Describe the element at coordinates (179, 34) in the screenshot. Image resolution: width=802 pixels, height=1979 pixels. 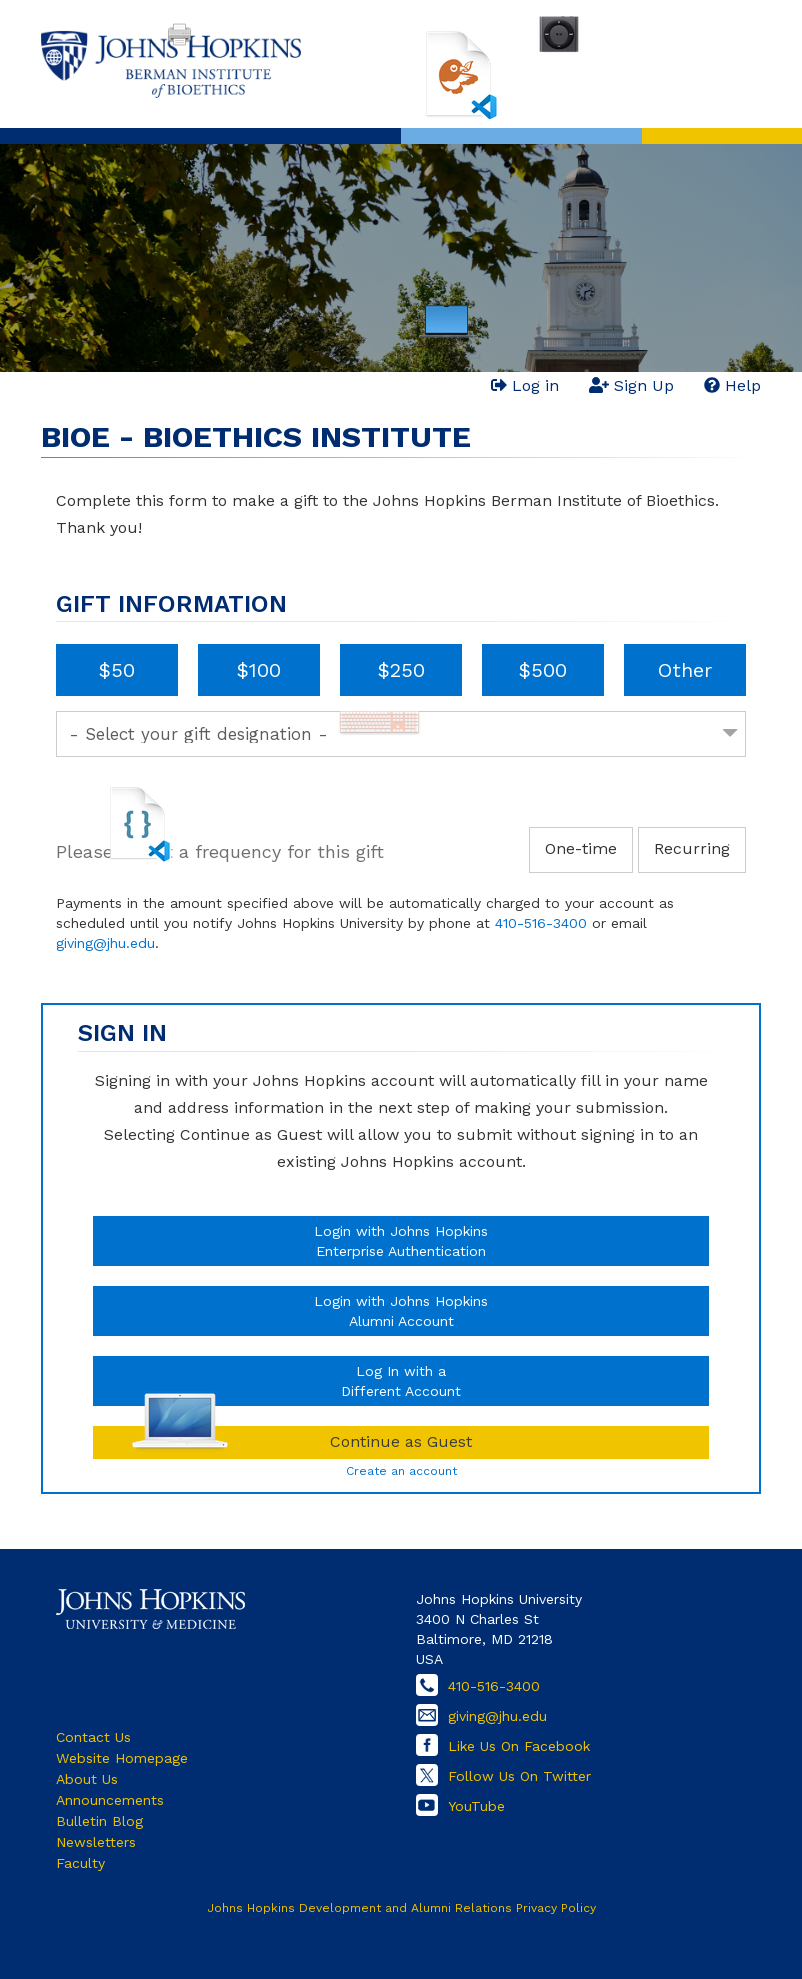
I see `connect to a network printer` at that location.